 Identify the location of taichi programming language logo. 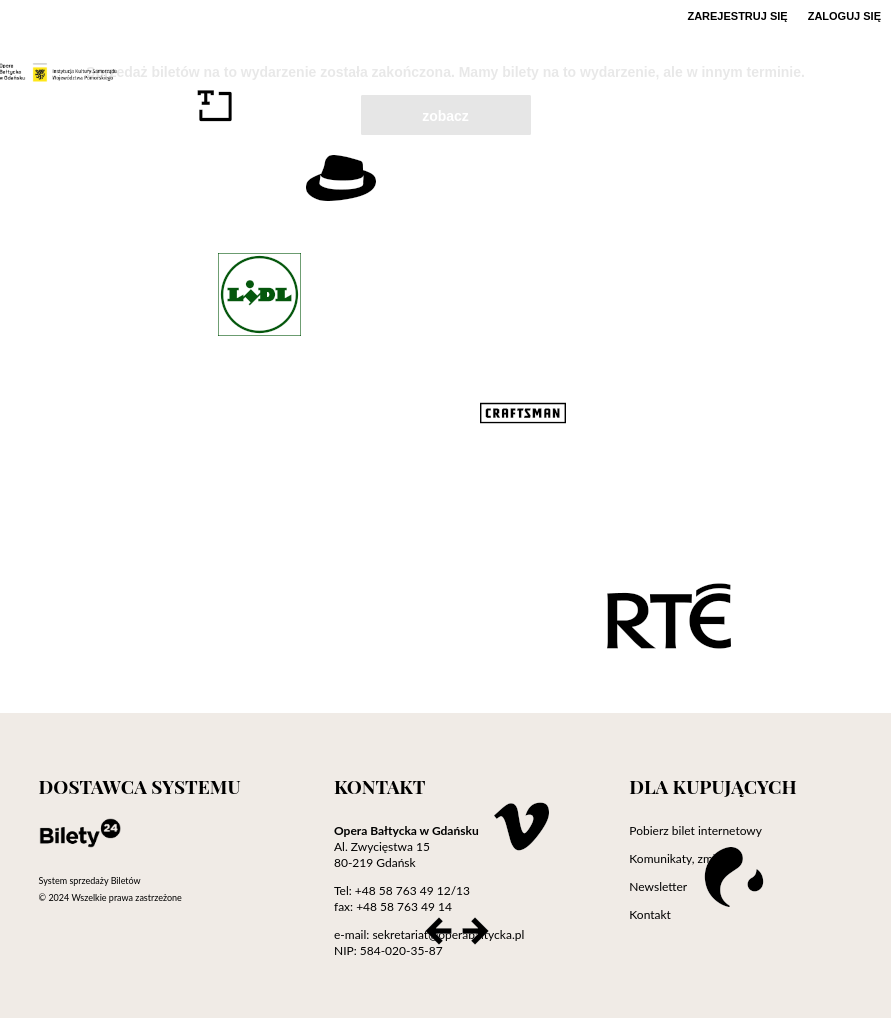
(734, 877).